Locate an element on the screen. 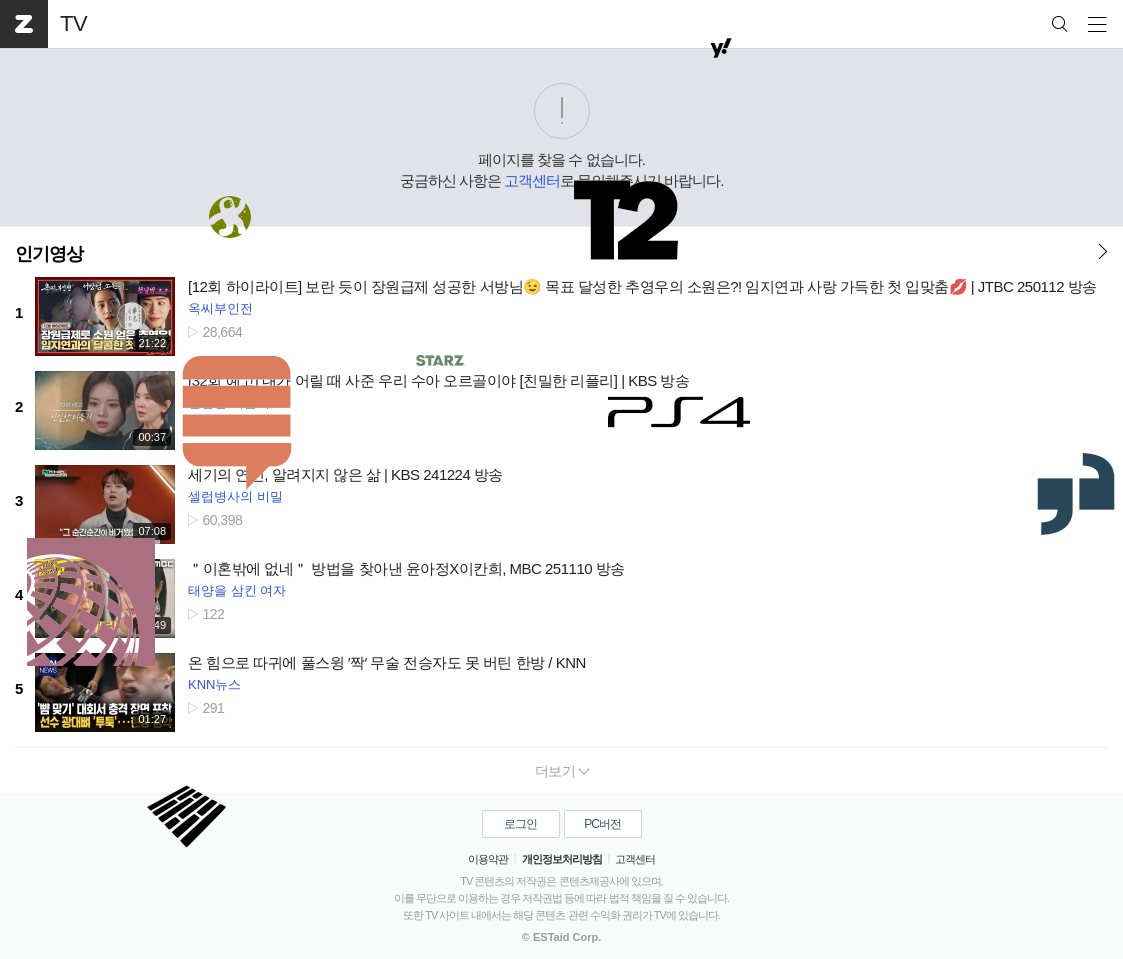  visit stack exchange community is located at coordinates (237, 423).